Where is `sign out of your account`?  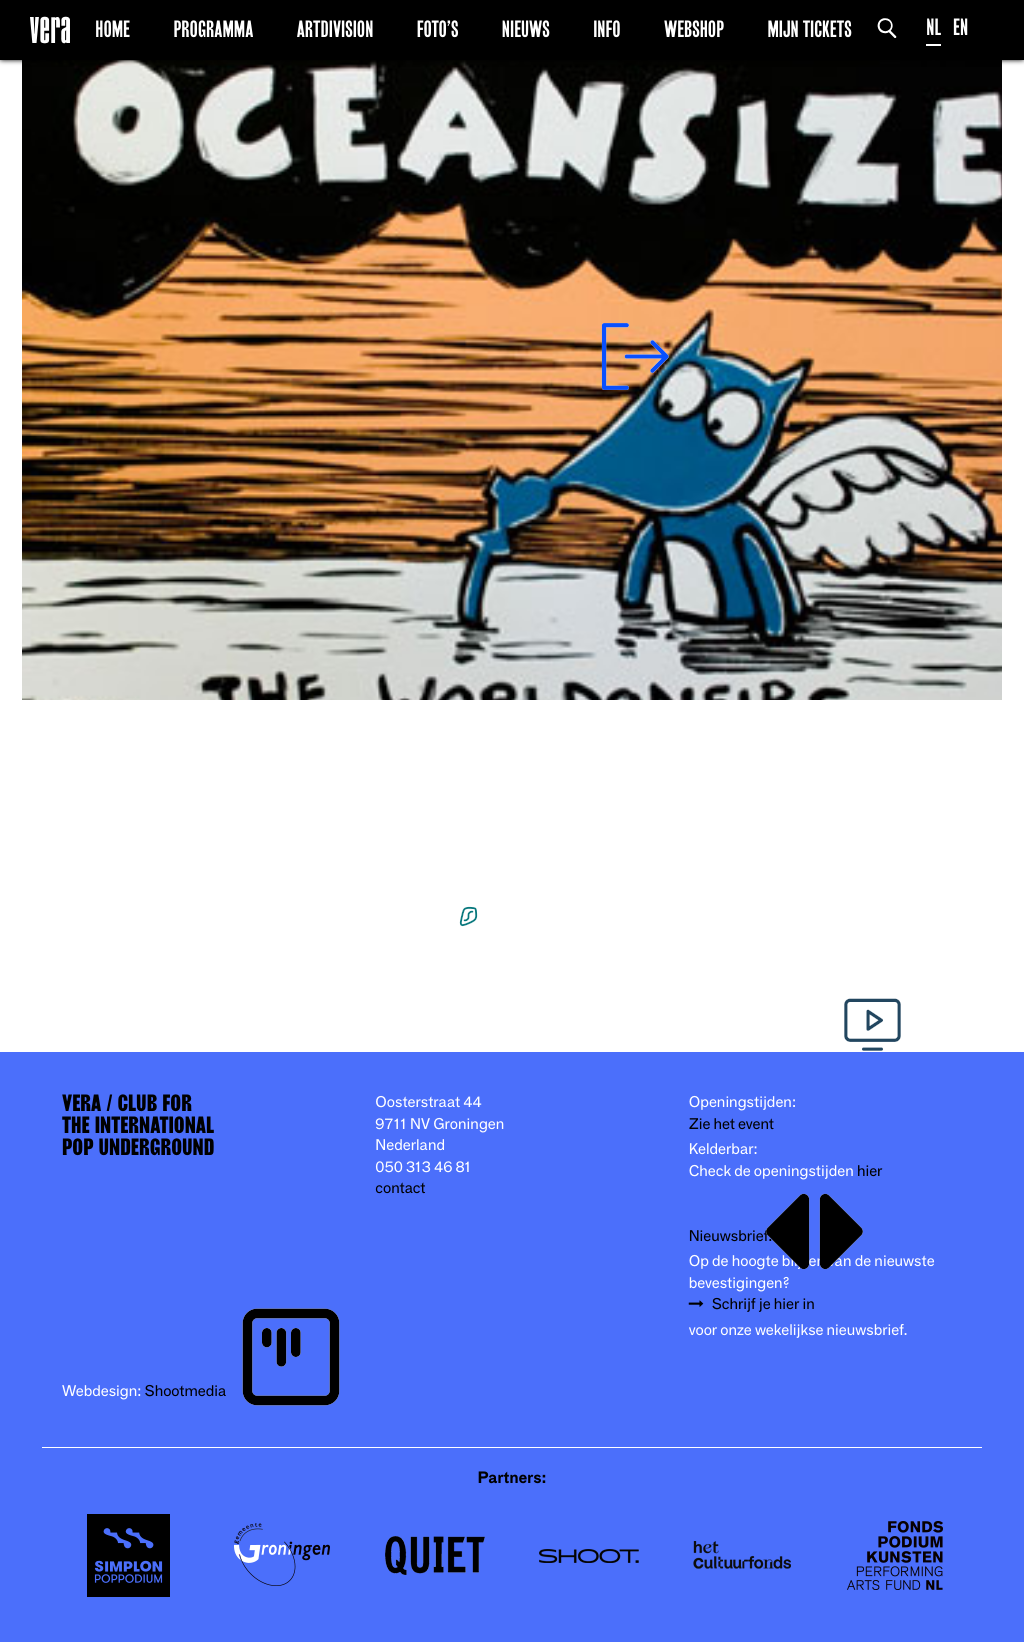 sign out of your account is located at coordinates (632, 356).